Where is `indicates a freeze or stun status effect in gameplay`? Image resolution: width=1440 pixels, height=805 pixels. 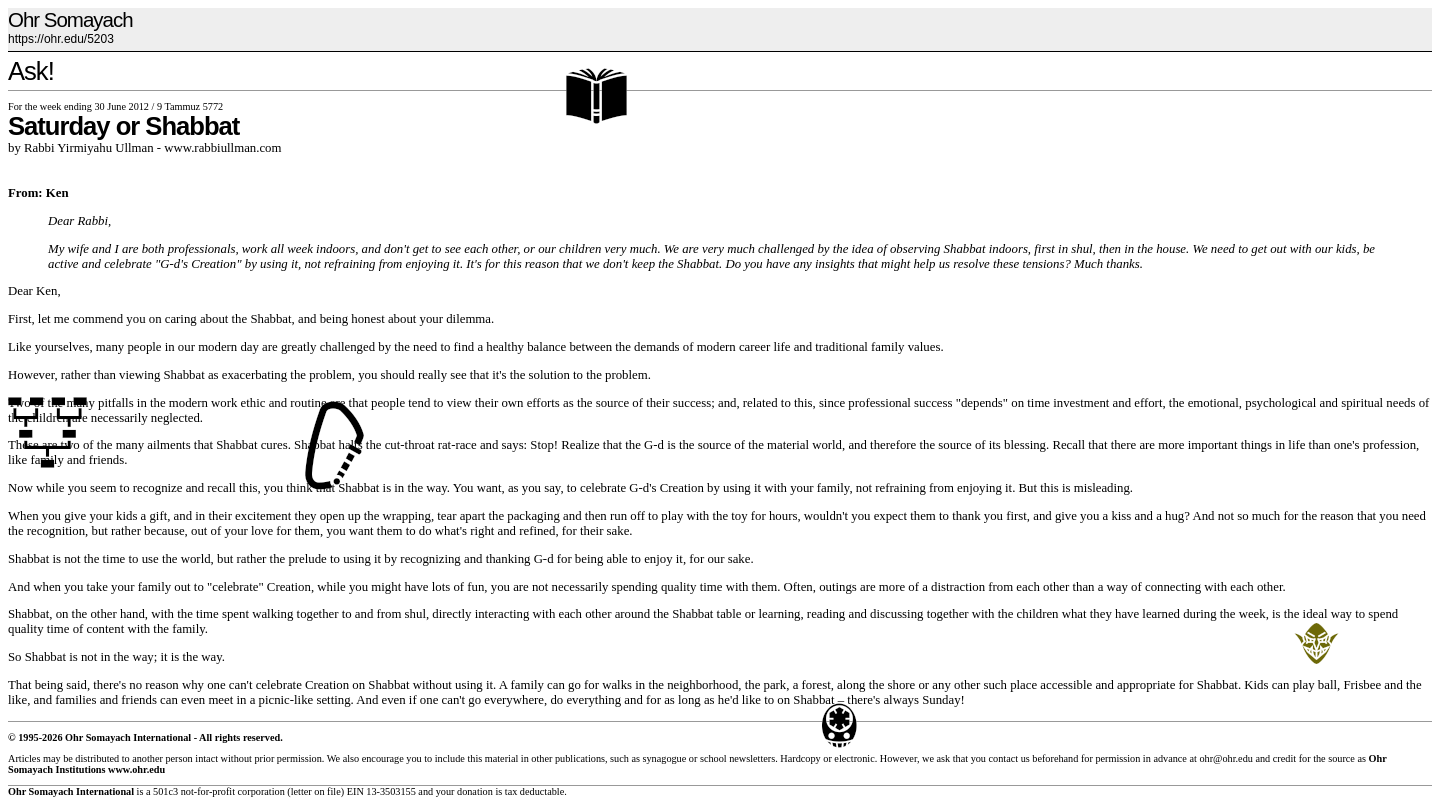
indicates a freeze or stun status effect in gameplay is located at coordinates (839, 725).